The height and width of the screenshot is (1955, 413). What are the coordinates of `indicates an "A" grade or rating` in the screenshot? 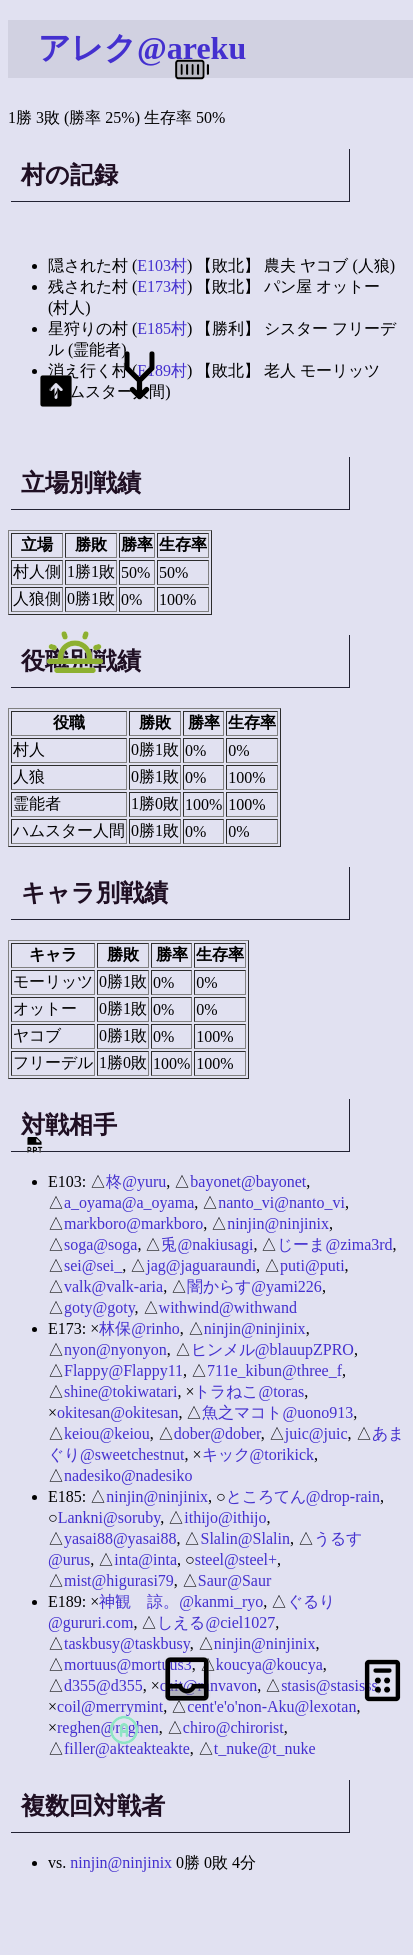 It's located at (124, 1730).